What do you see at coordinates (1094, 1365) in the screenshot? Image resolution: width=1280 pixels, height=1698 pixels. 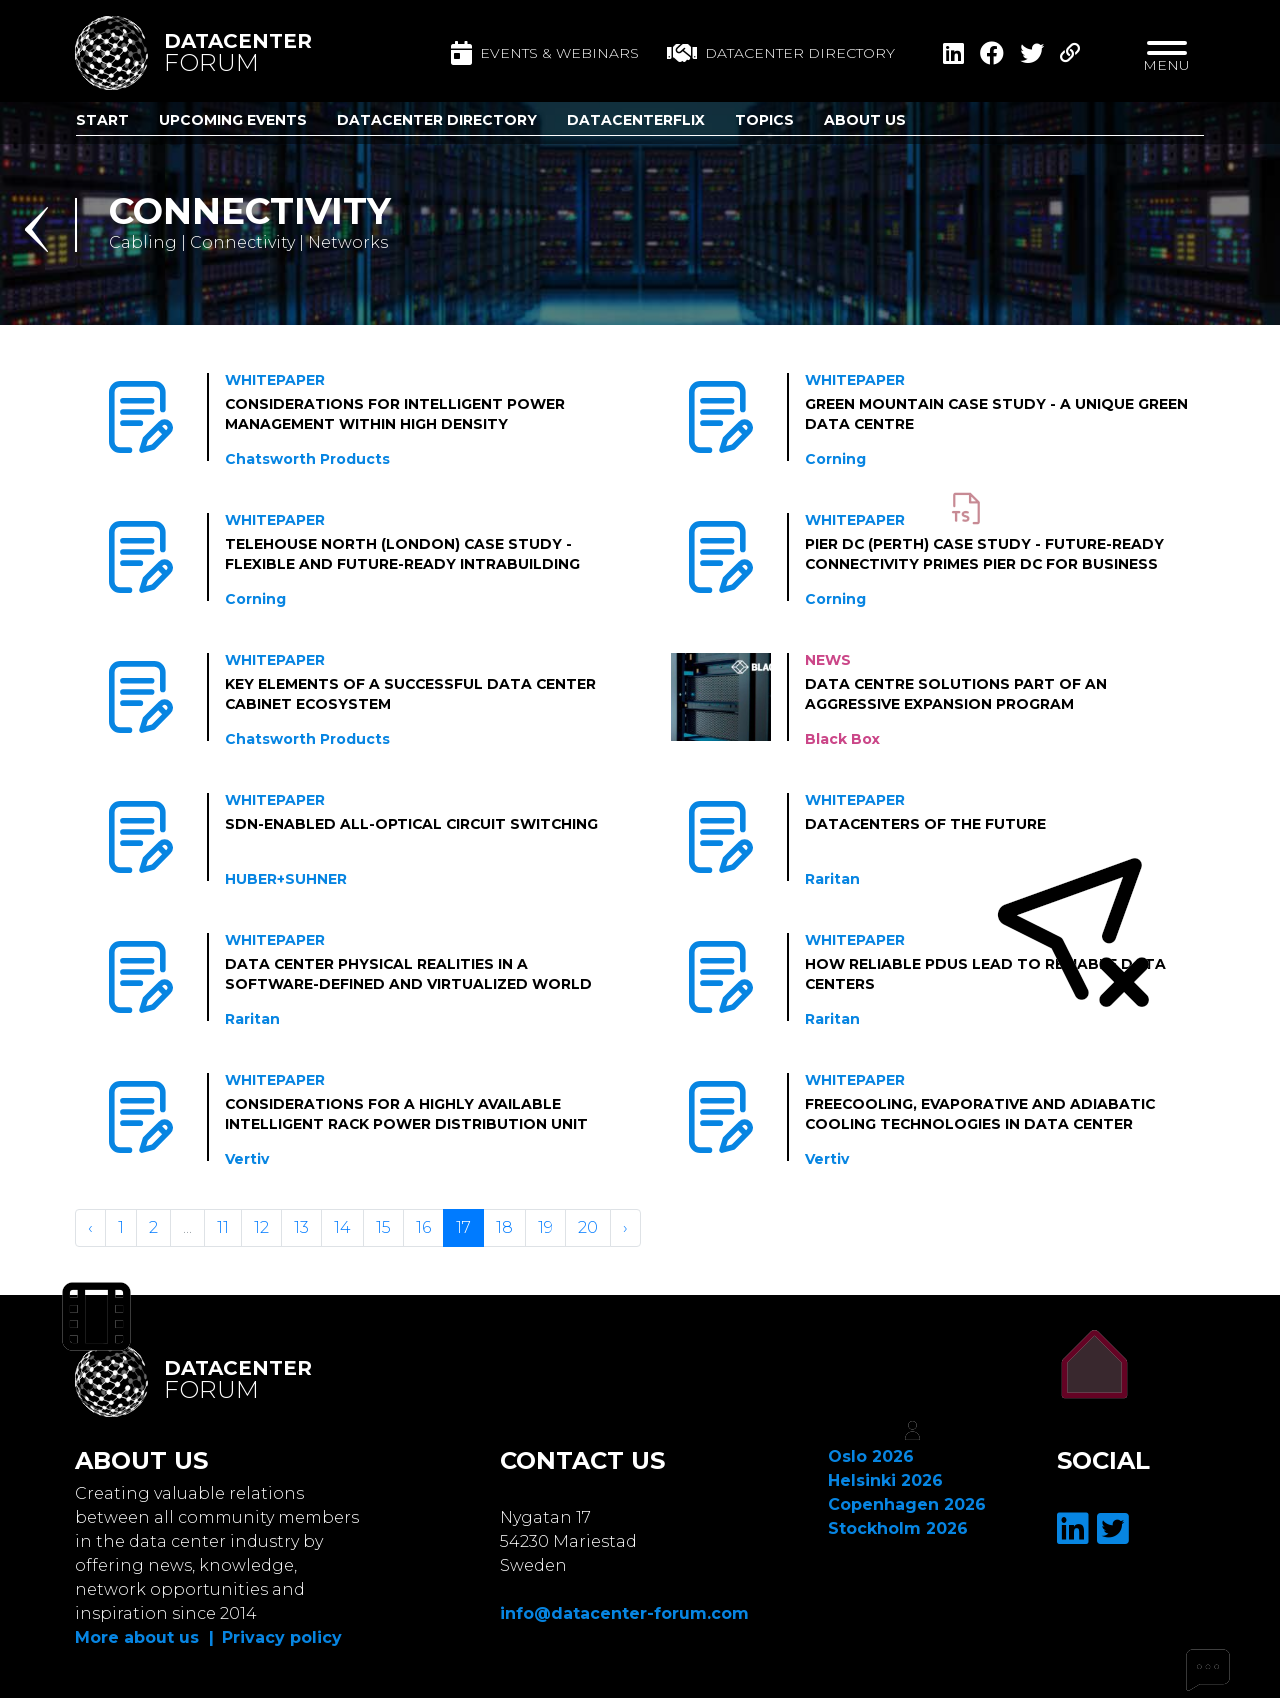 I see `go to home screen` at bounding box center [1094, 1365].